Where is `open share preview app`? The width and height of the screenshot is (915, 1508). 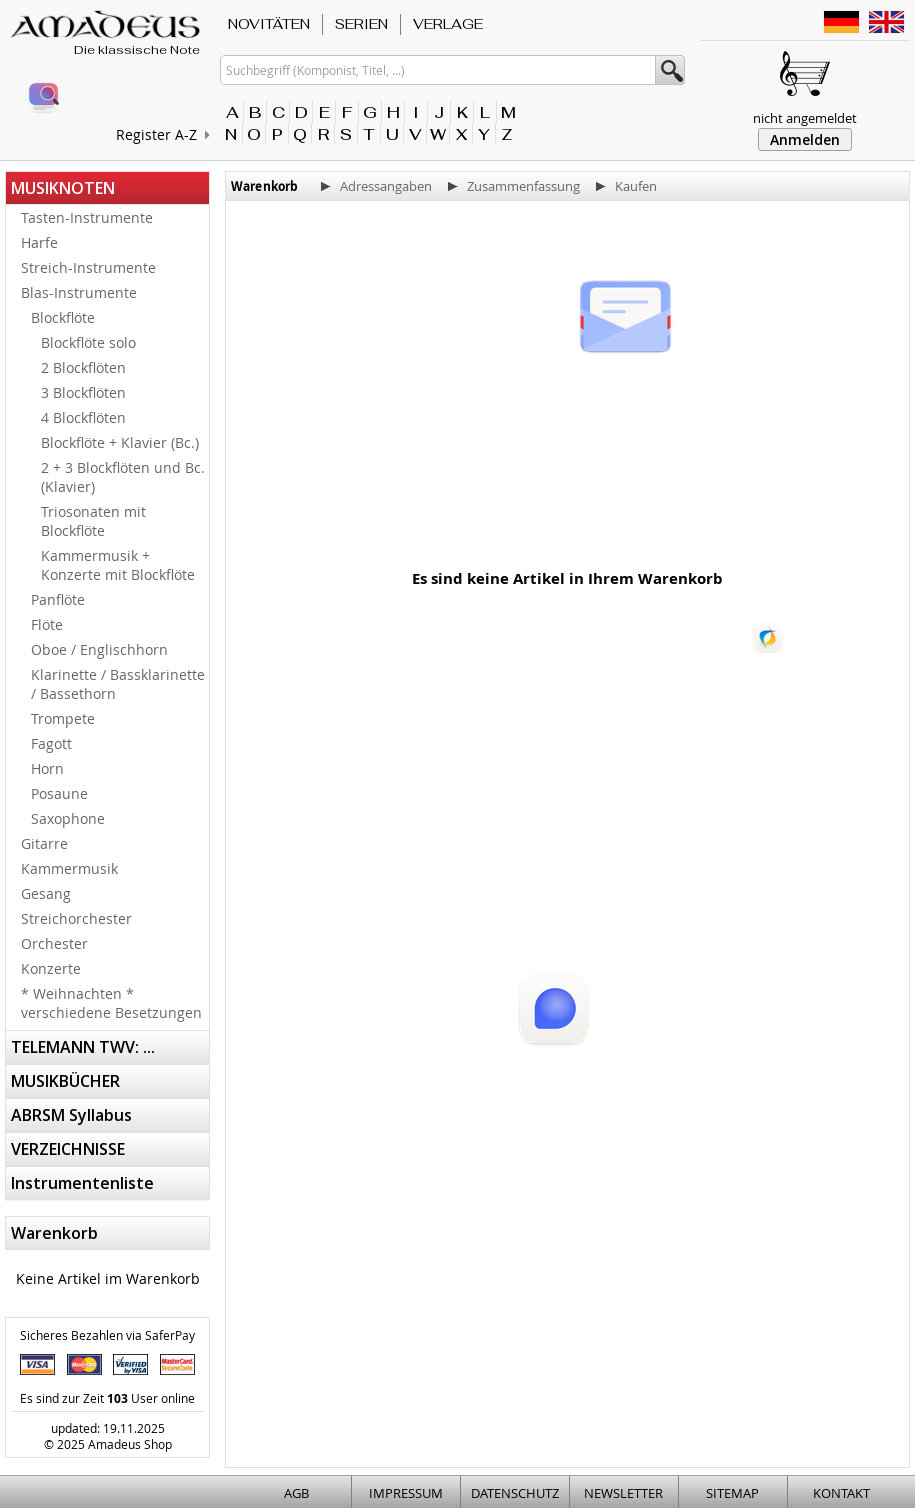 open share preview app is located at coordinates (43, 97).